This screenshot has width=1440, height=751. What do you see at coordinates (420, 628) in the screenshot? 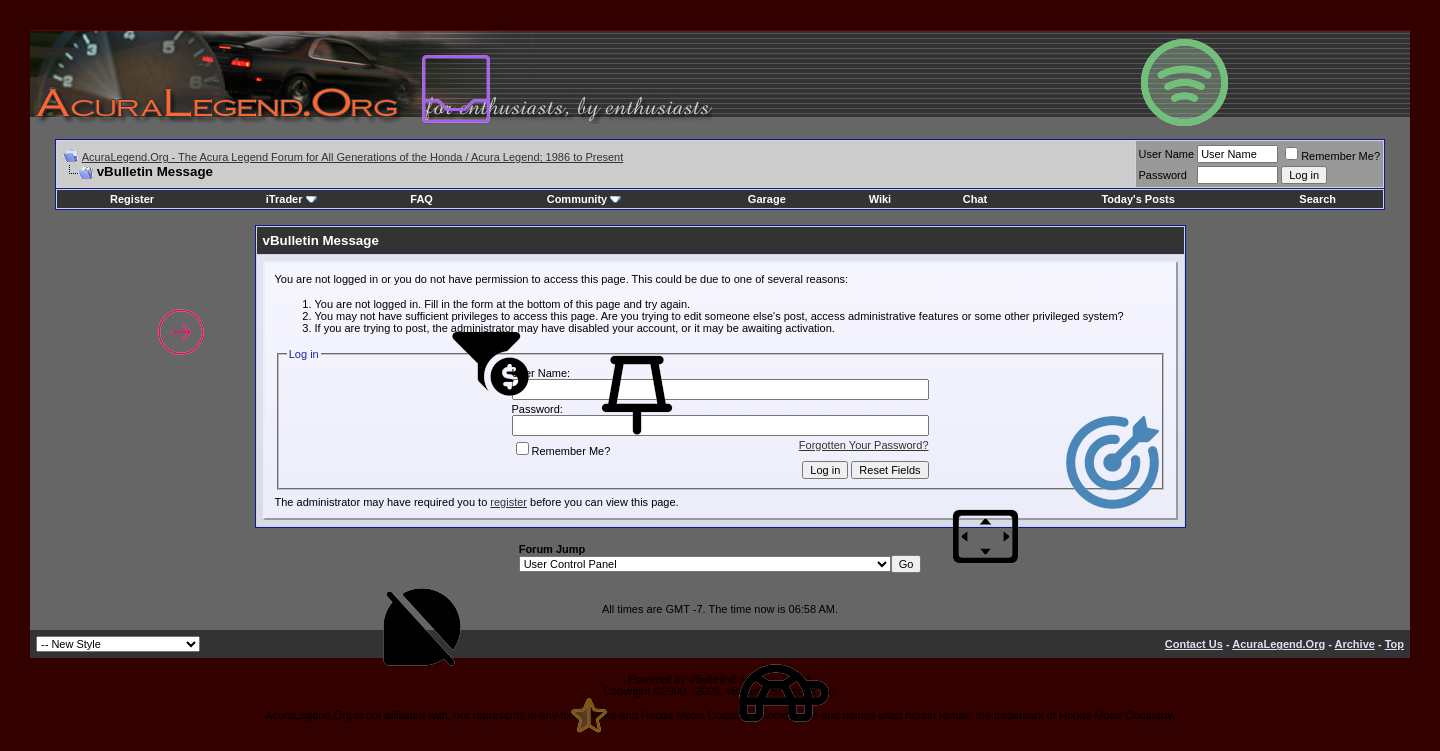
I see `mute or disable chat notifications` at bounding box center [420, 628].